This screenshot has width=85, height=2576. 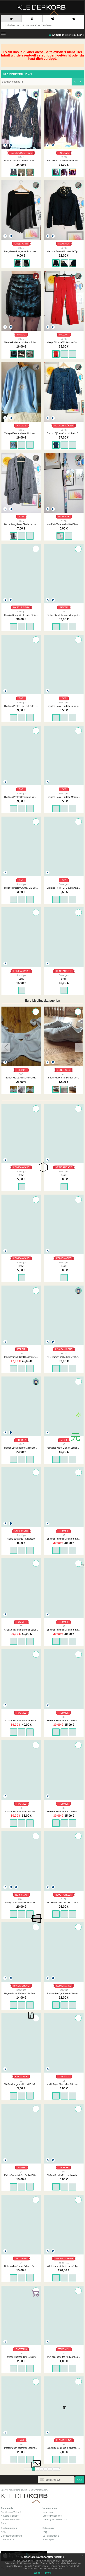 What do you see at coordinates (36, 1918) in the screenshot?
I see `adjust perspective or viewing angle` at bounding box center [36, 1918].